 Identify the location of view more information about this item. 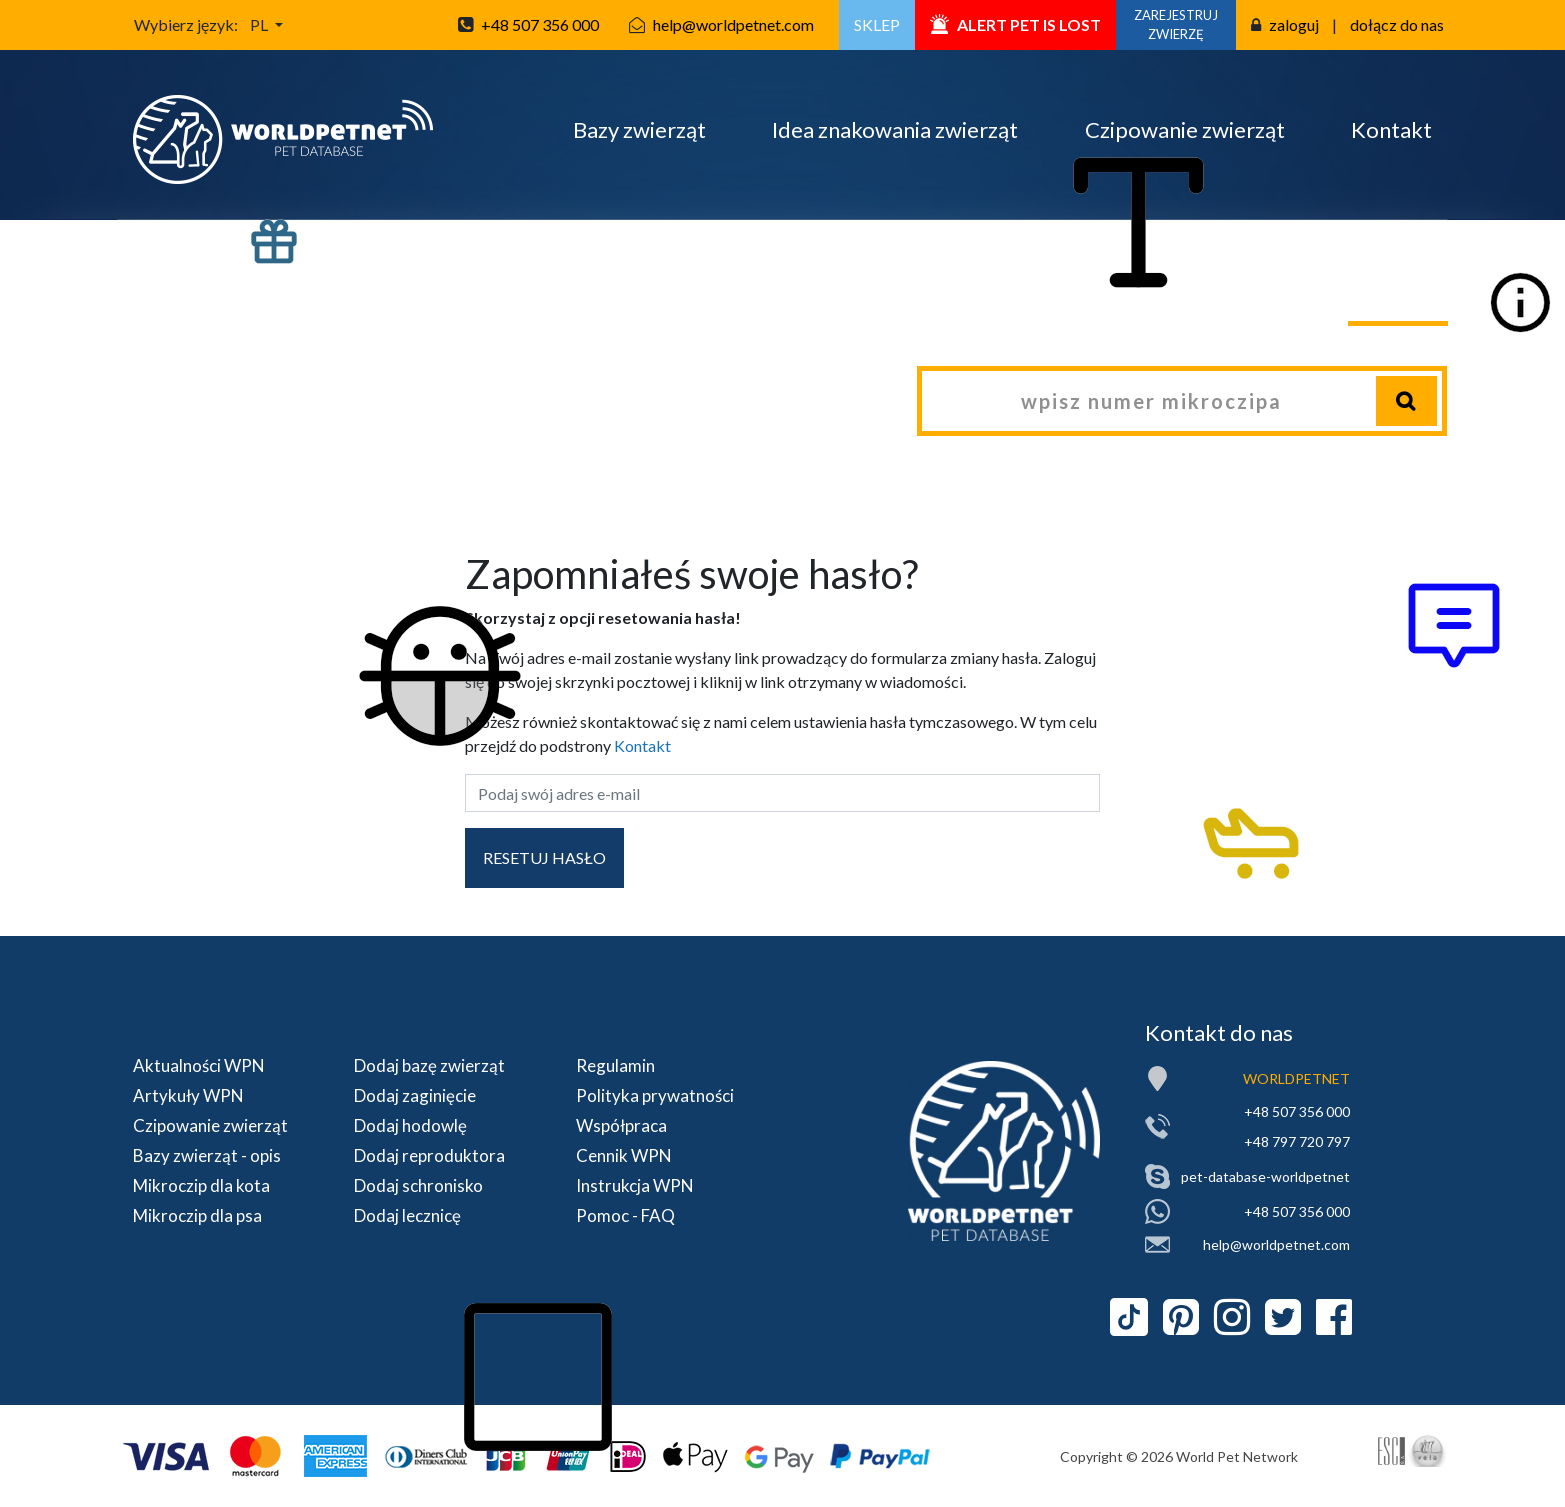
(1520, 302).